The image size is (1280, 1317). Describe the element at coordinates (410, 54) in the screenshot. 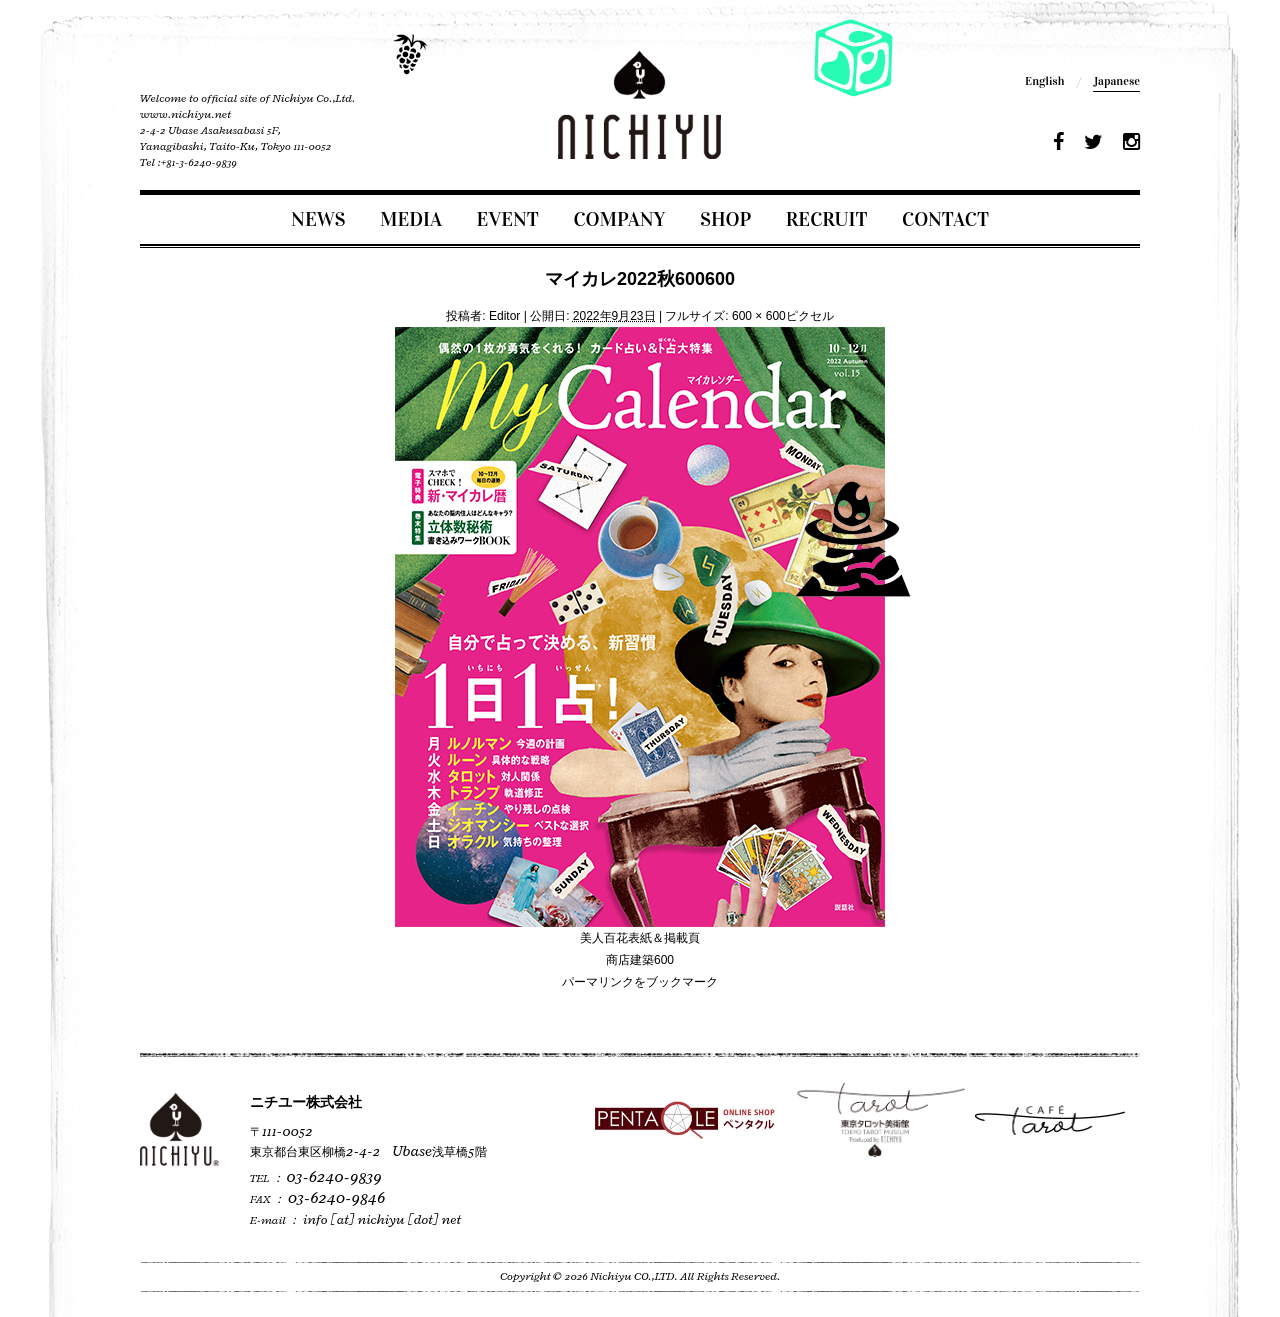

I see `select grapes as a food or ingredient item` at that location.